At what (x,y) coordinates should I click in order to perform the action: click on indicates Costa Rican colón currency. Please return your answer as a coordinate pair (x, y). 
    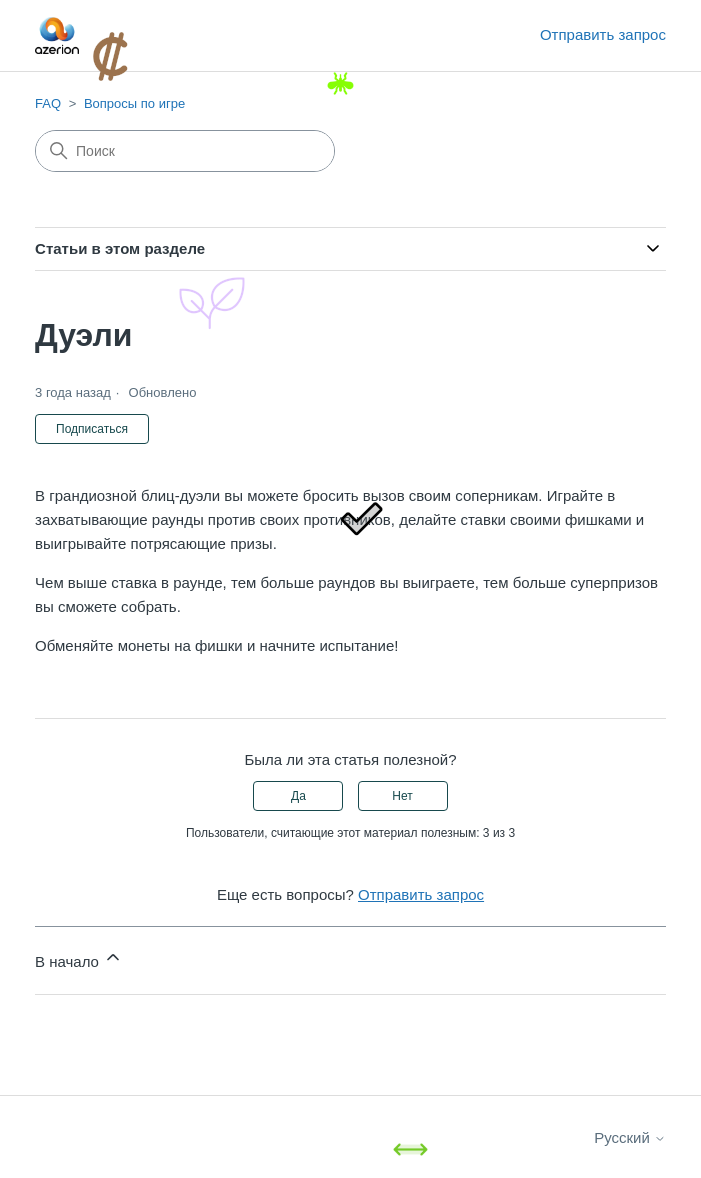
    Looking at the image, I should click on (110, 56).